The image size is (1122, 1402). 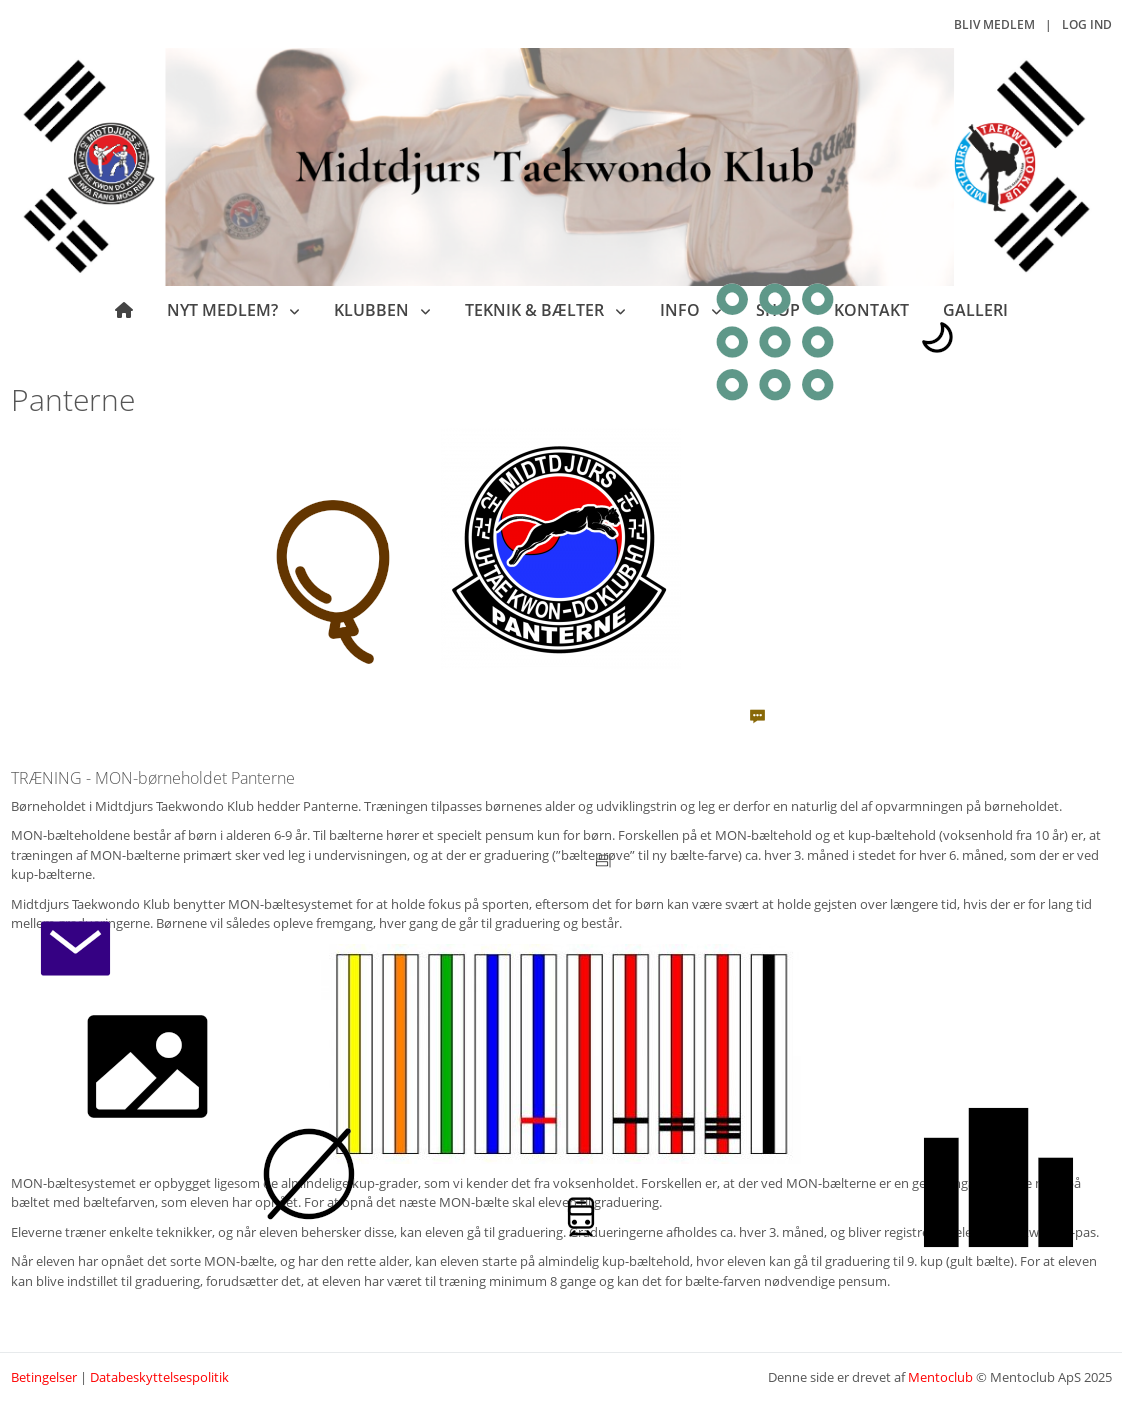 What do you see at coordinates (75, 948) in the screenshot?
I see `open your email inbox` at bounding box center [75, 948].